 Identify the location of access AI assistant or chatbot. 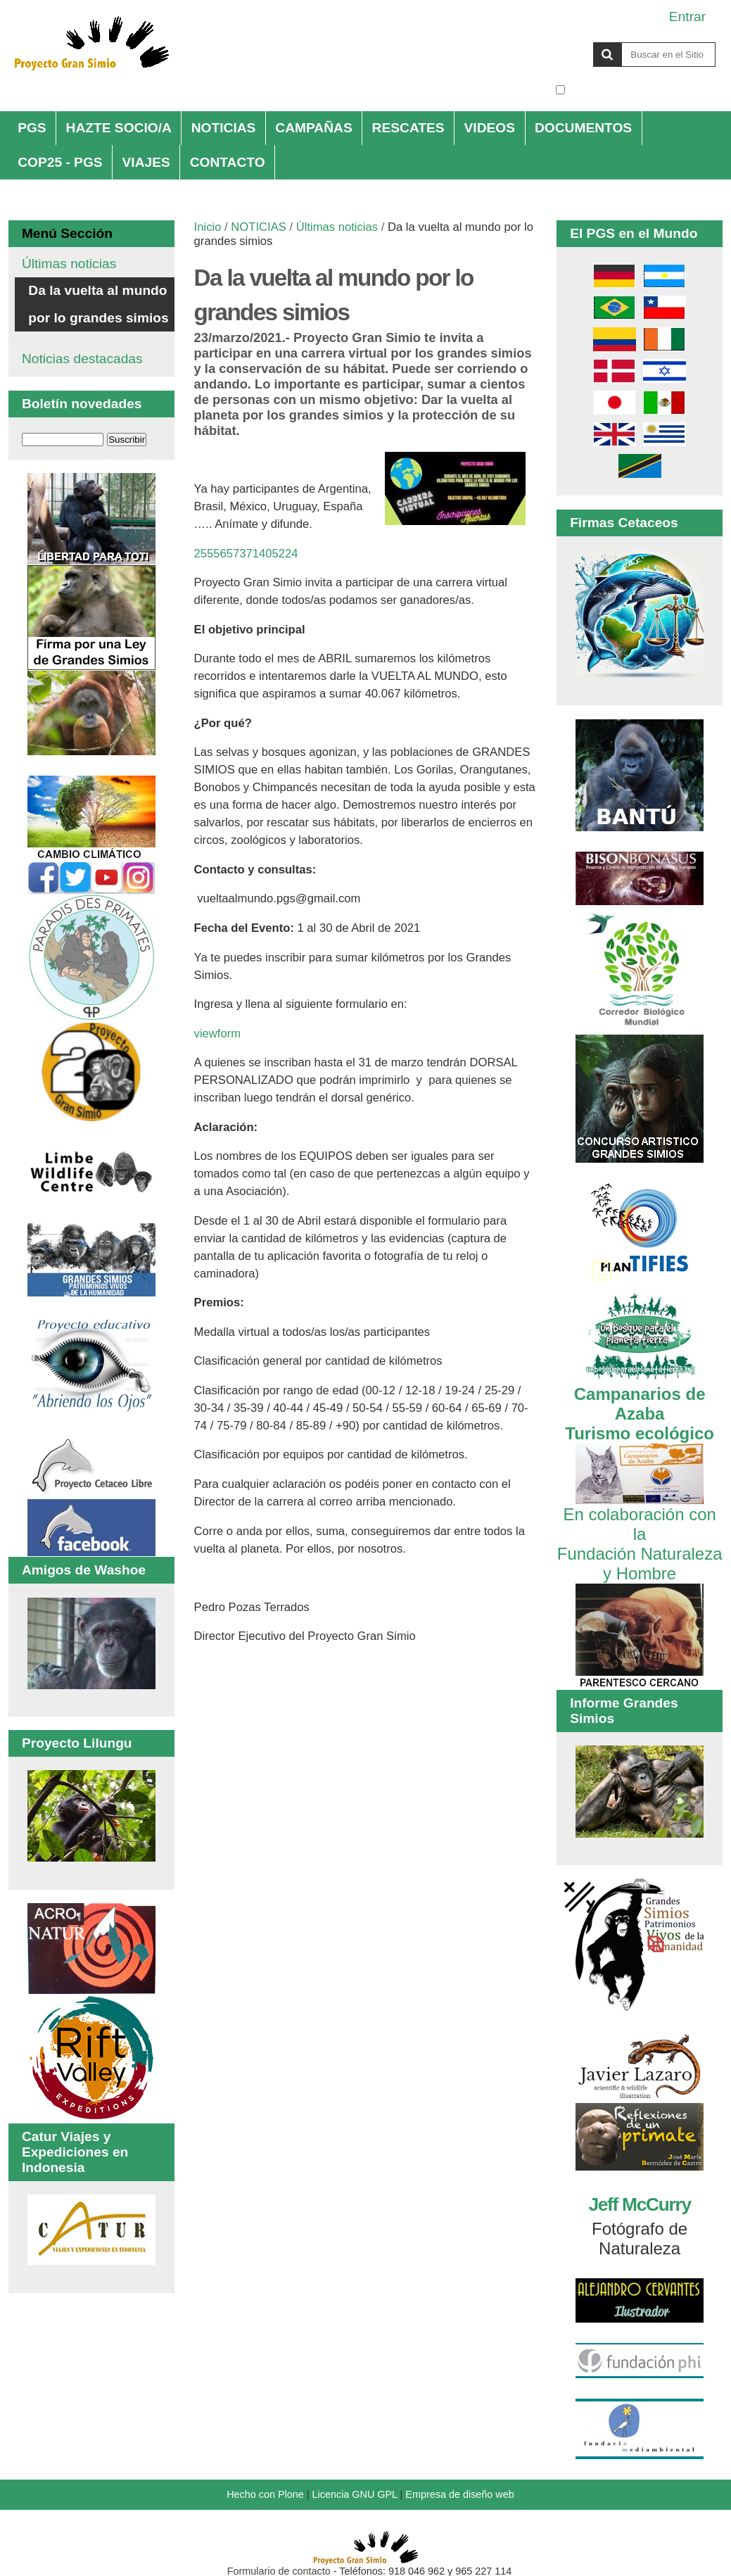
(602, 1269).